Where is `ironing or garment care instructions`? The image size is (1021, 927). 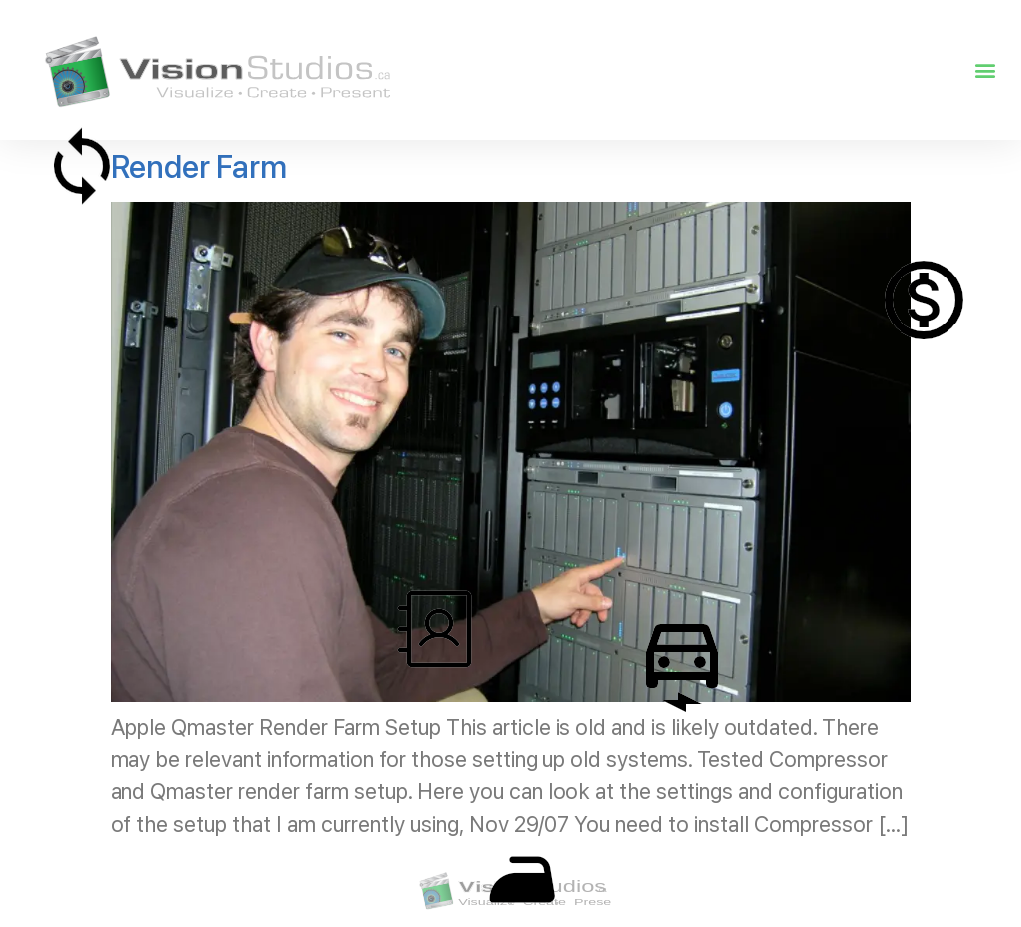
ironing or garment care instructions is located at coordinates (522, 879).